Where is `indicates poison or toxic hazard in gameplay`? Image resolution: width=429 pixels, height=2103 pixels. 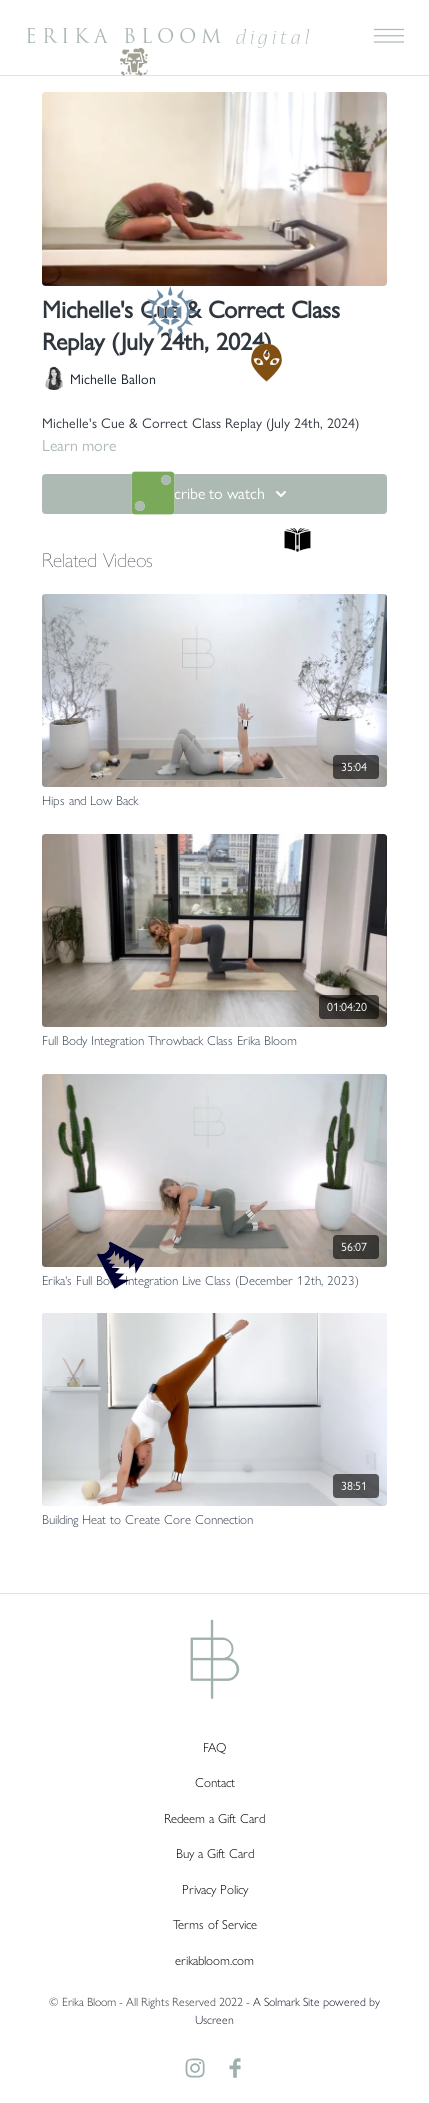
indicates poison or toxic hazard in gameplay is located at coordinates (134, 62).